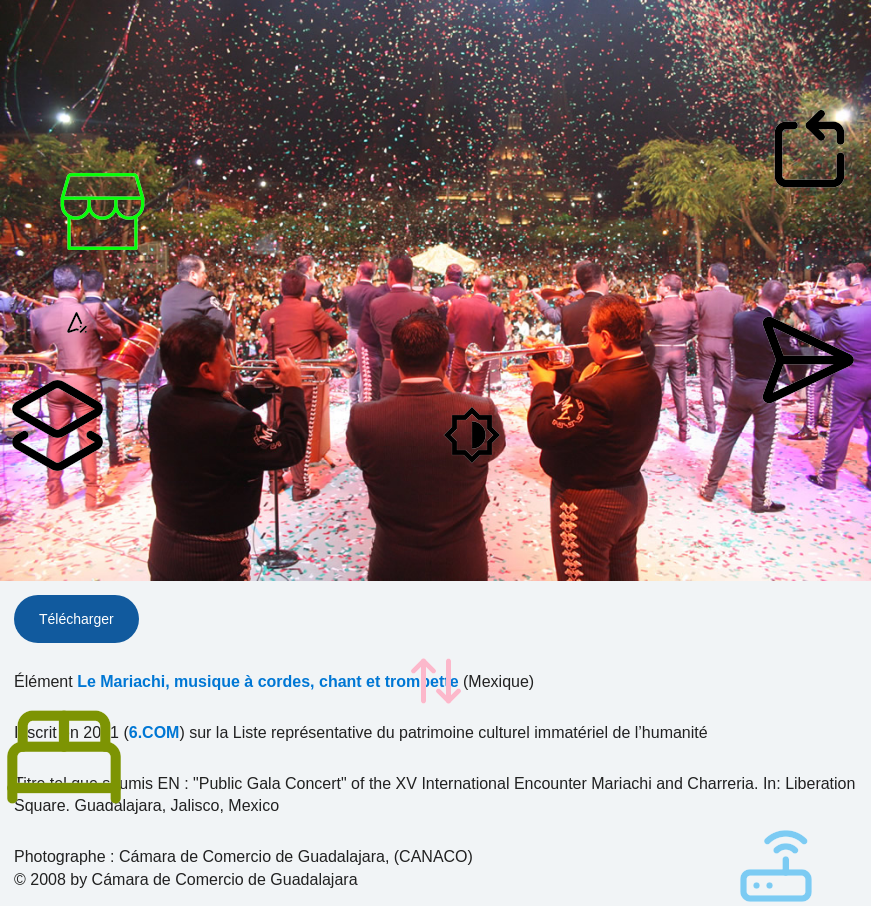  What do you see at coordinates (809, 152) in the screenshot?
I see `rotate image or content counter-clockwise` at bounding box center [809, 152].